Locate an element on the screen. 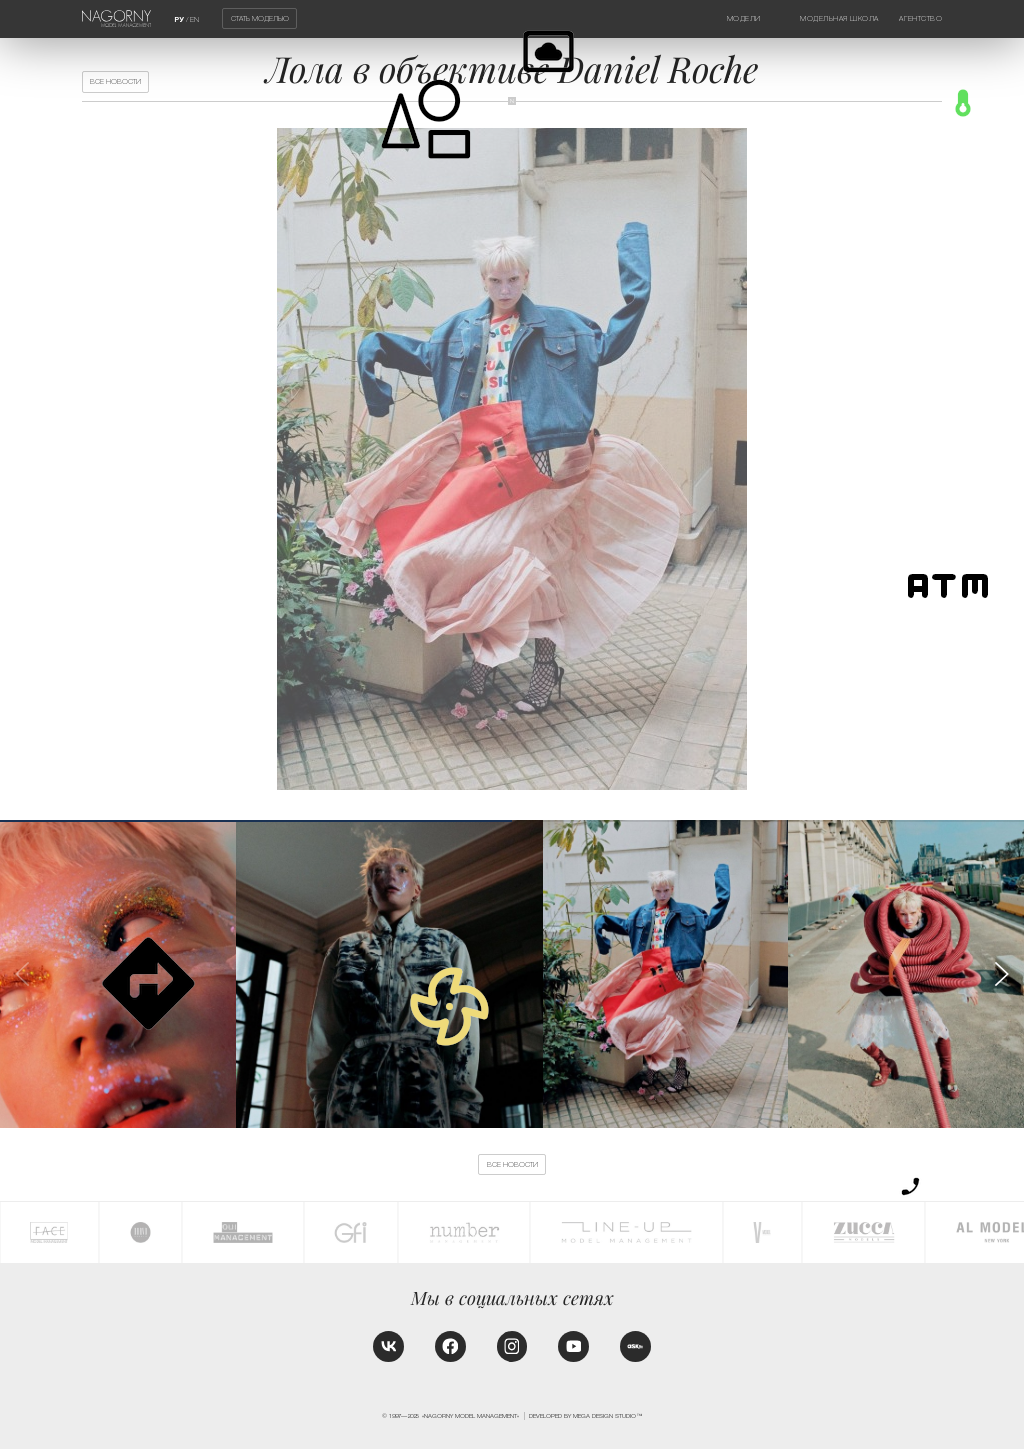 The height and width of the screenshot is (1449, 1024). access shape tools or drawing options is located at coordinates (427, 122).